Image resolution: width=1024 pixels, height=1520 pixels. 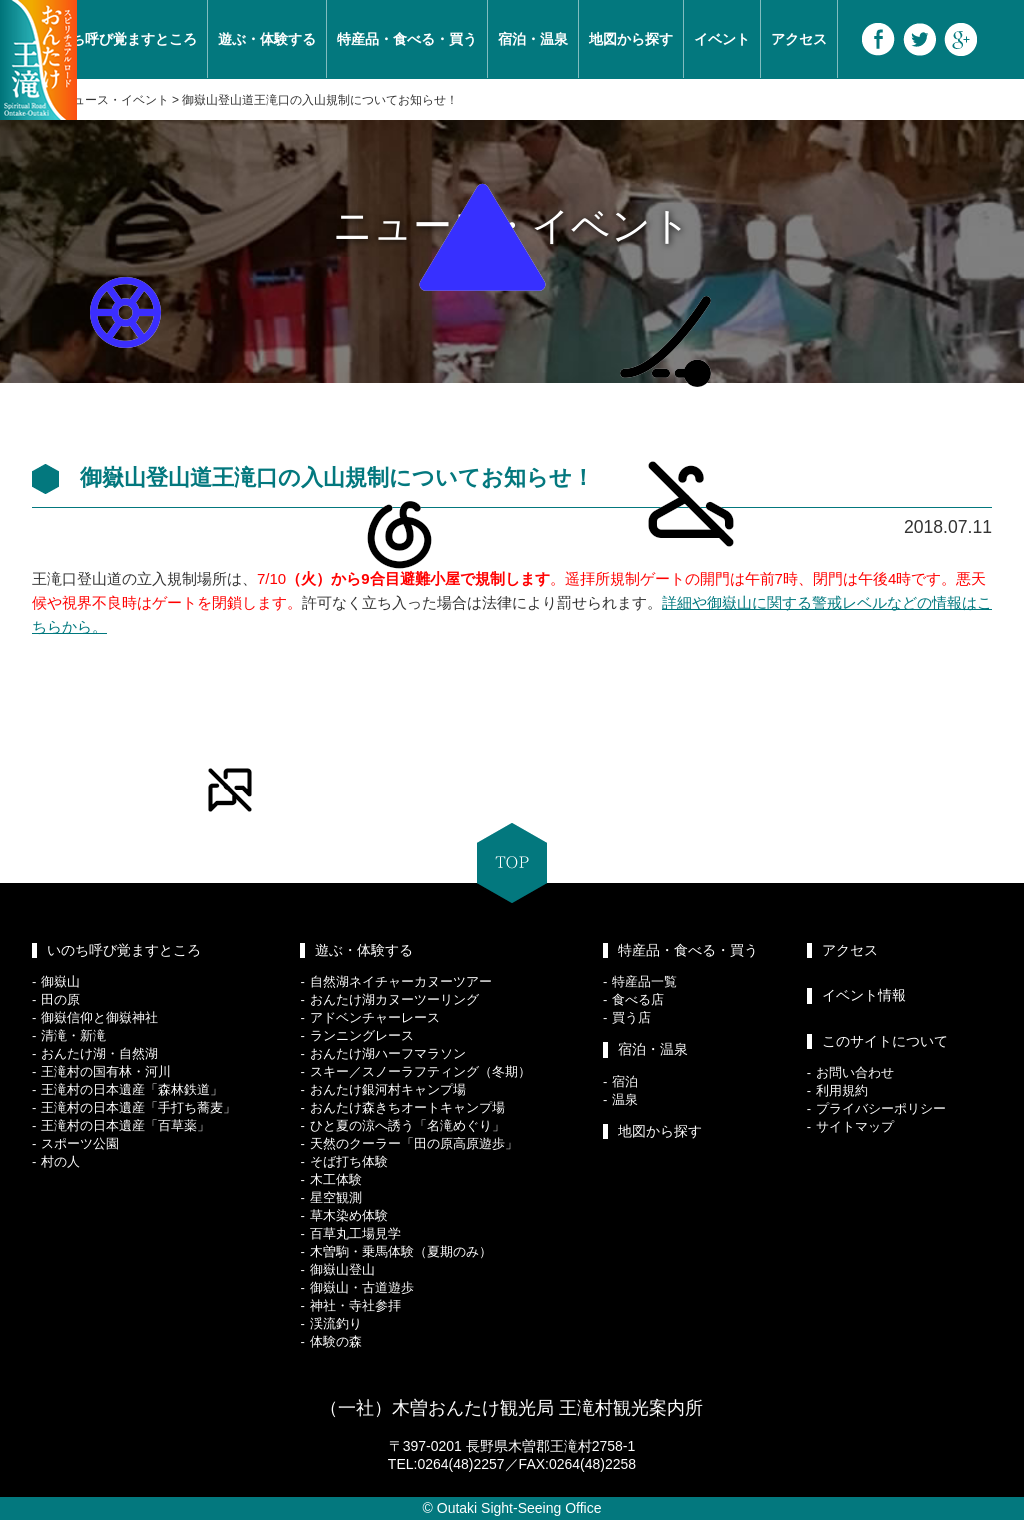 I want to click on adjust ease-in animation curve, so click(x=665, y=341).